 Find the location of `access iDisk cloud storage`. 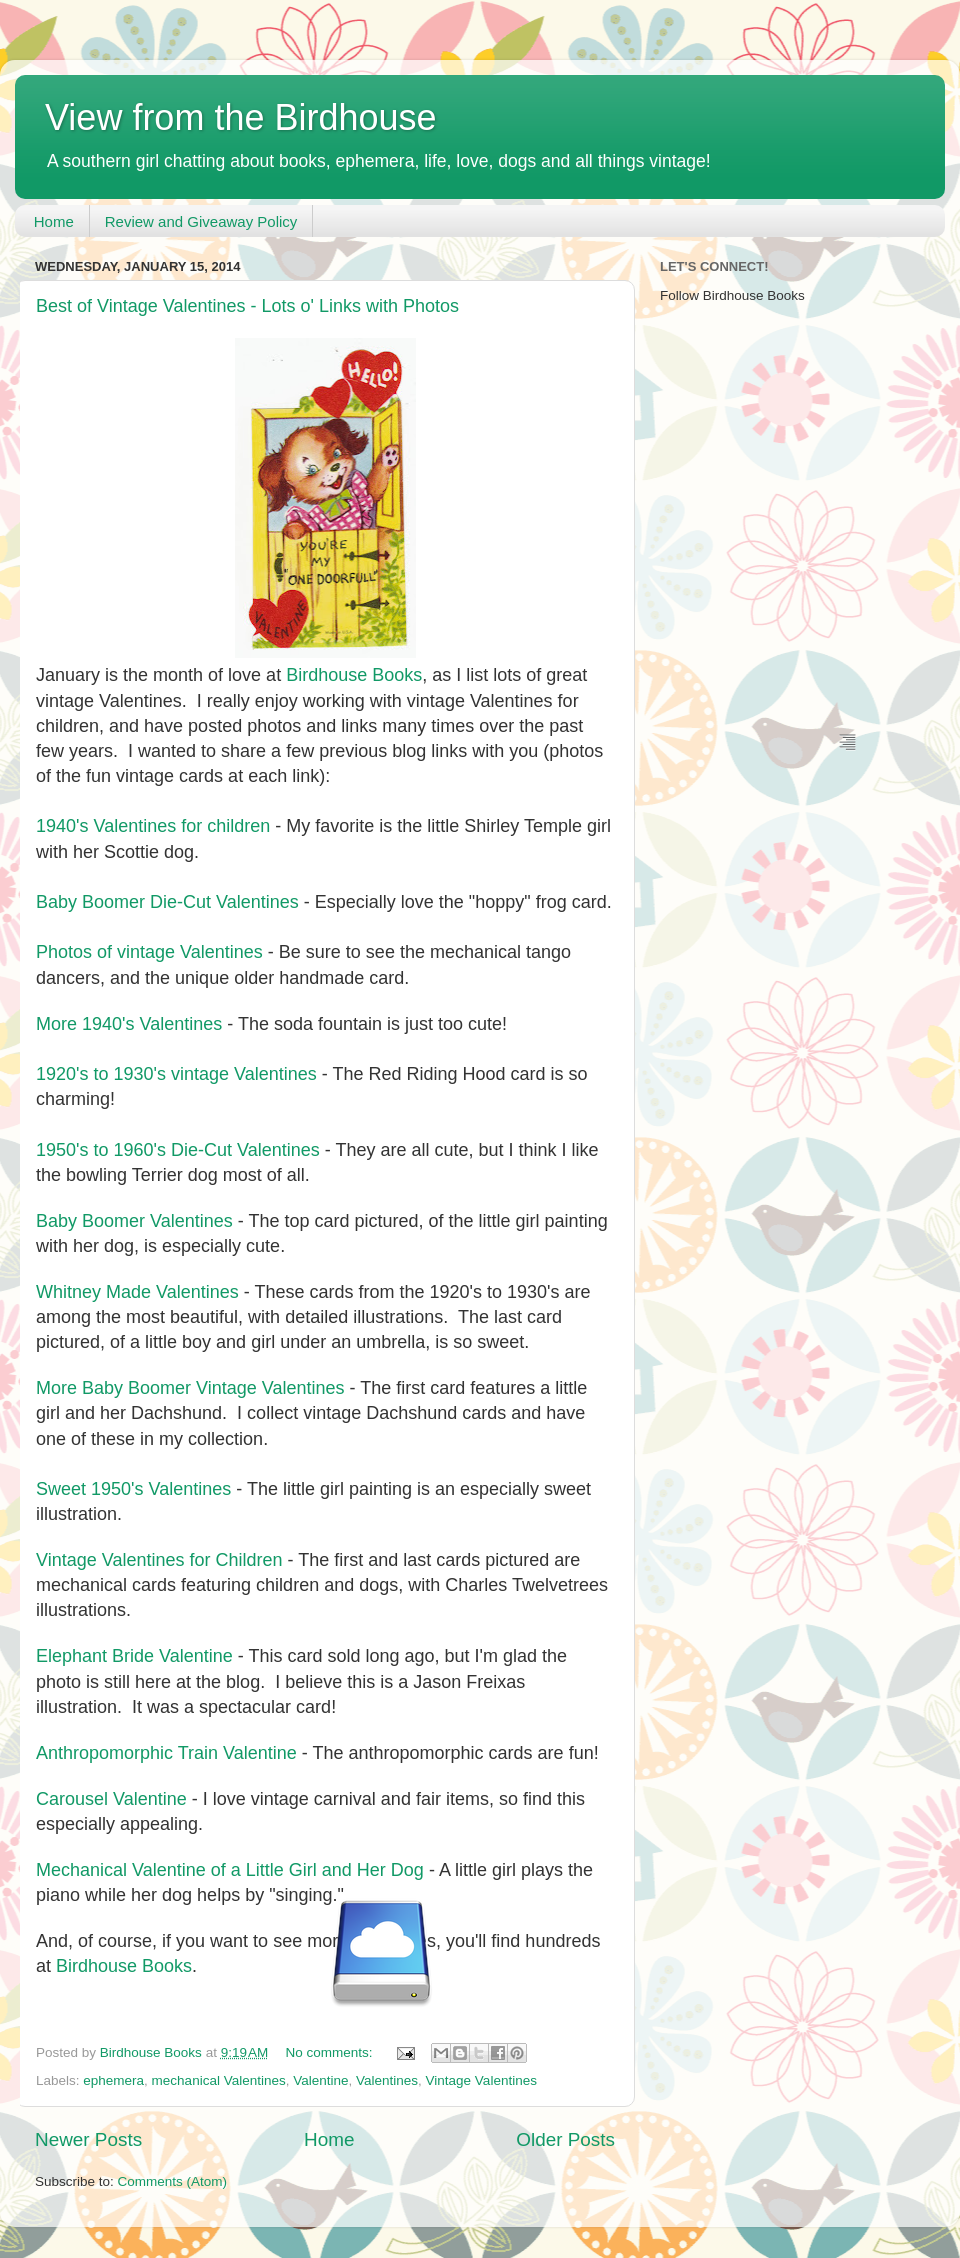

access iDisk cloud storage is located at coordinates (381, 1953).